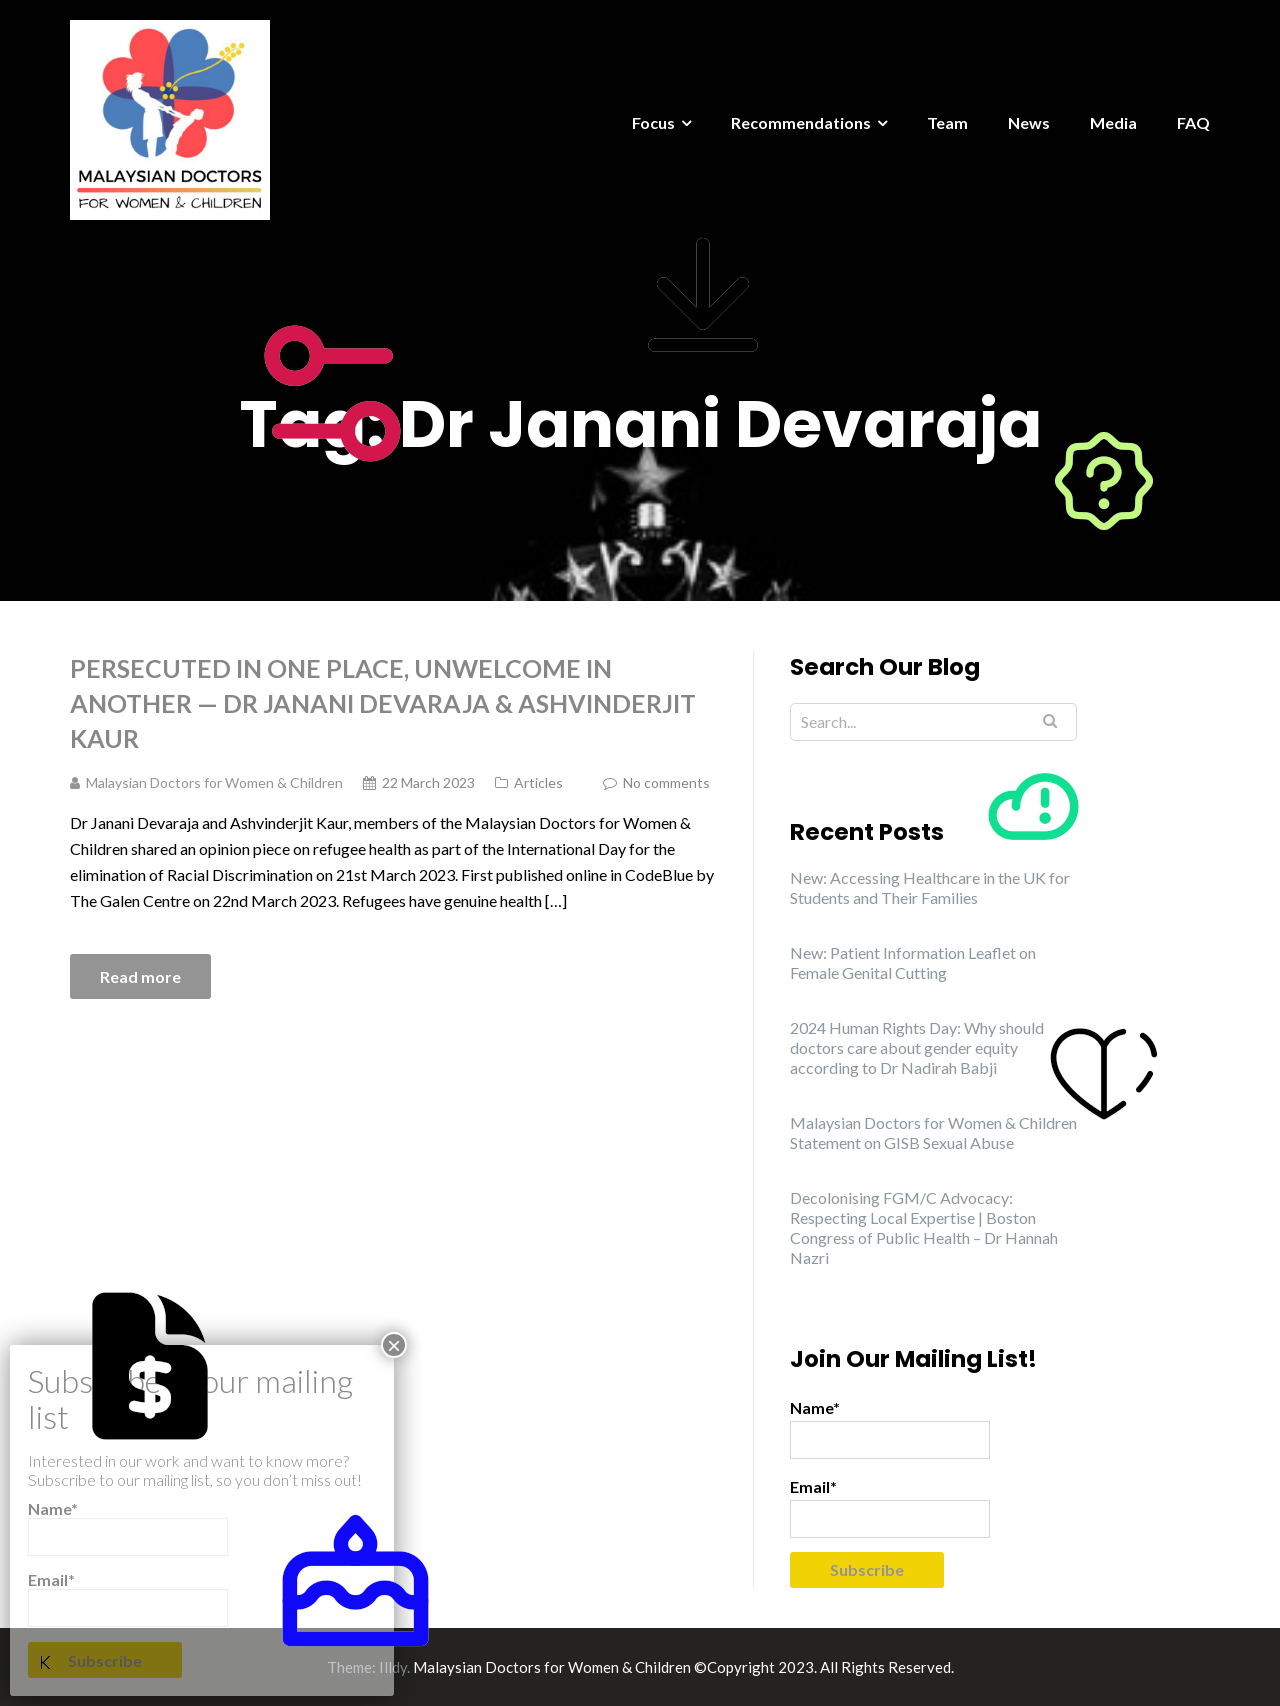  Describe the element at coordinates (332, 393) in the screenshot. I see `adjust settings or preferences` at that location.